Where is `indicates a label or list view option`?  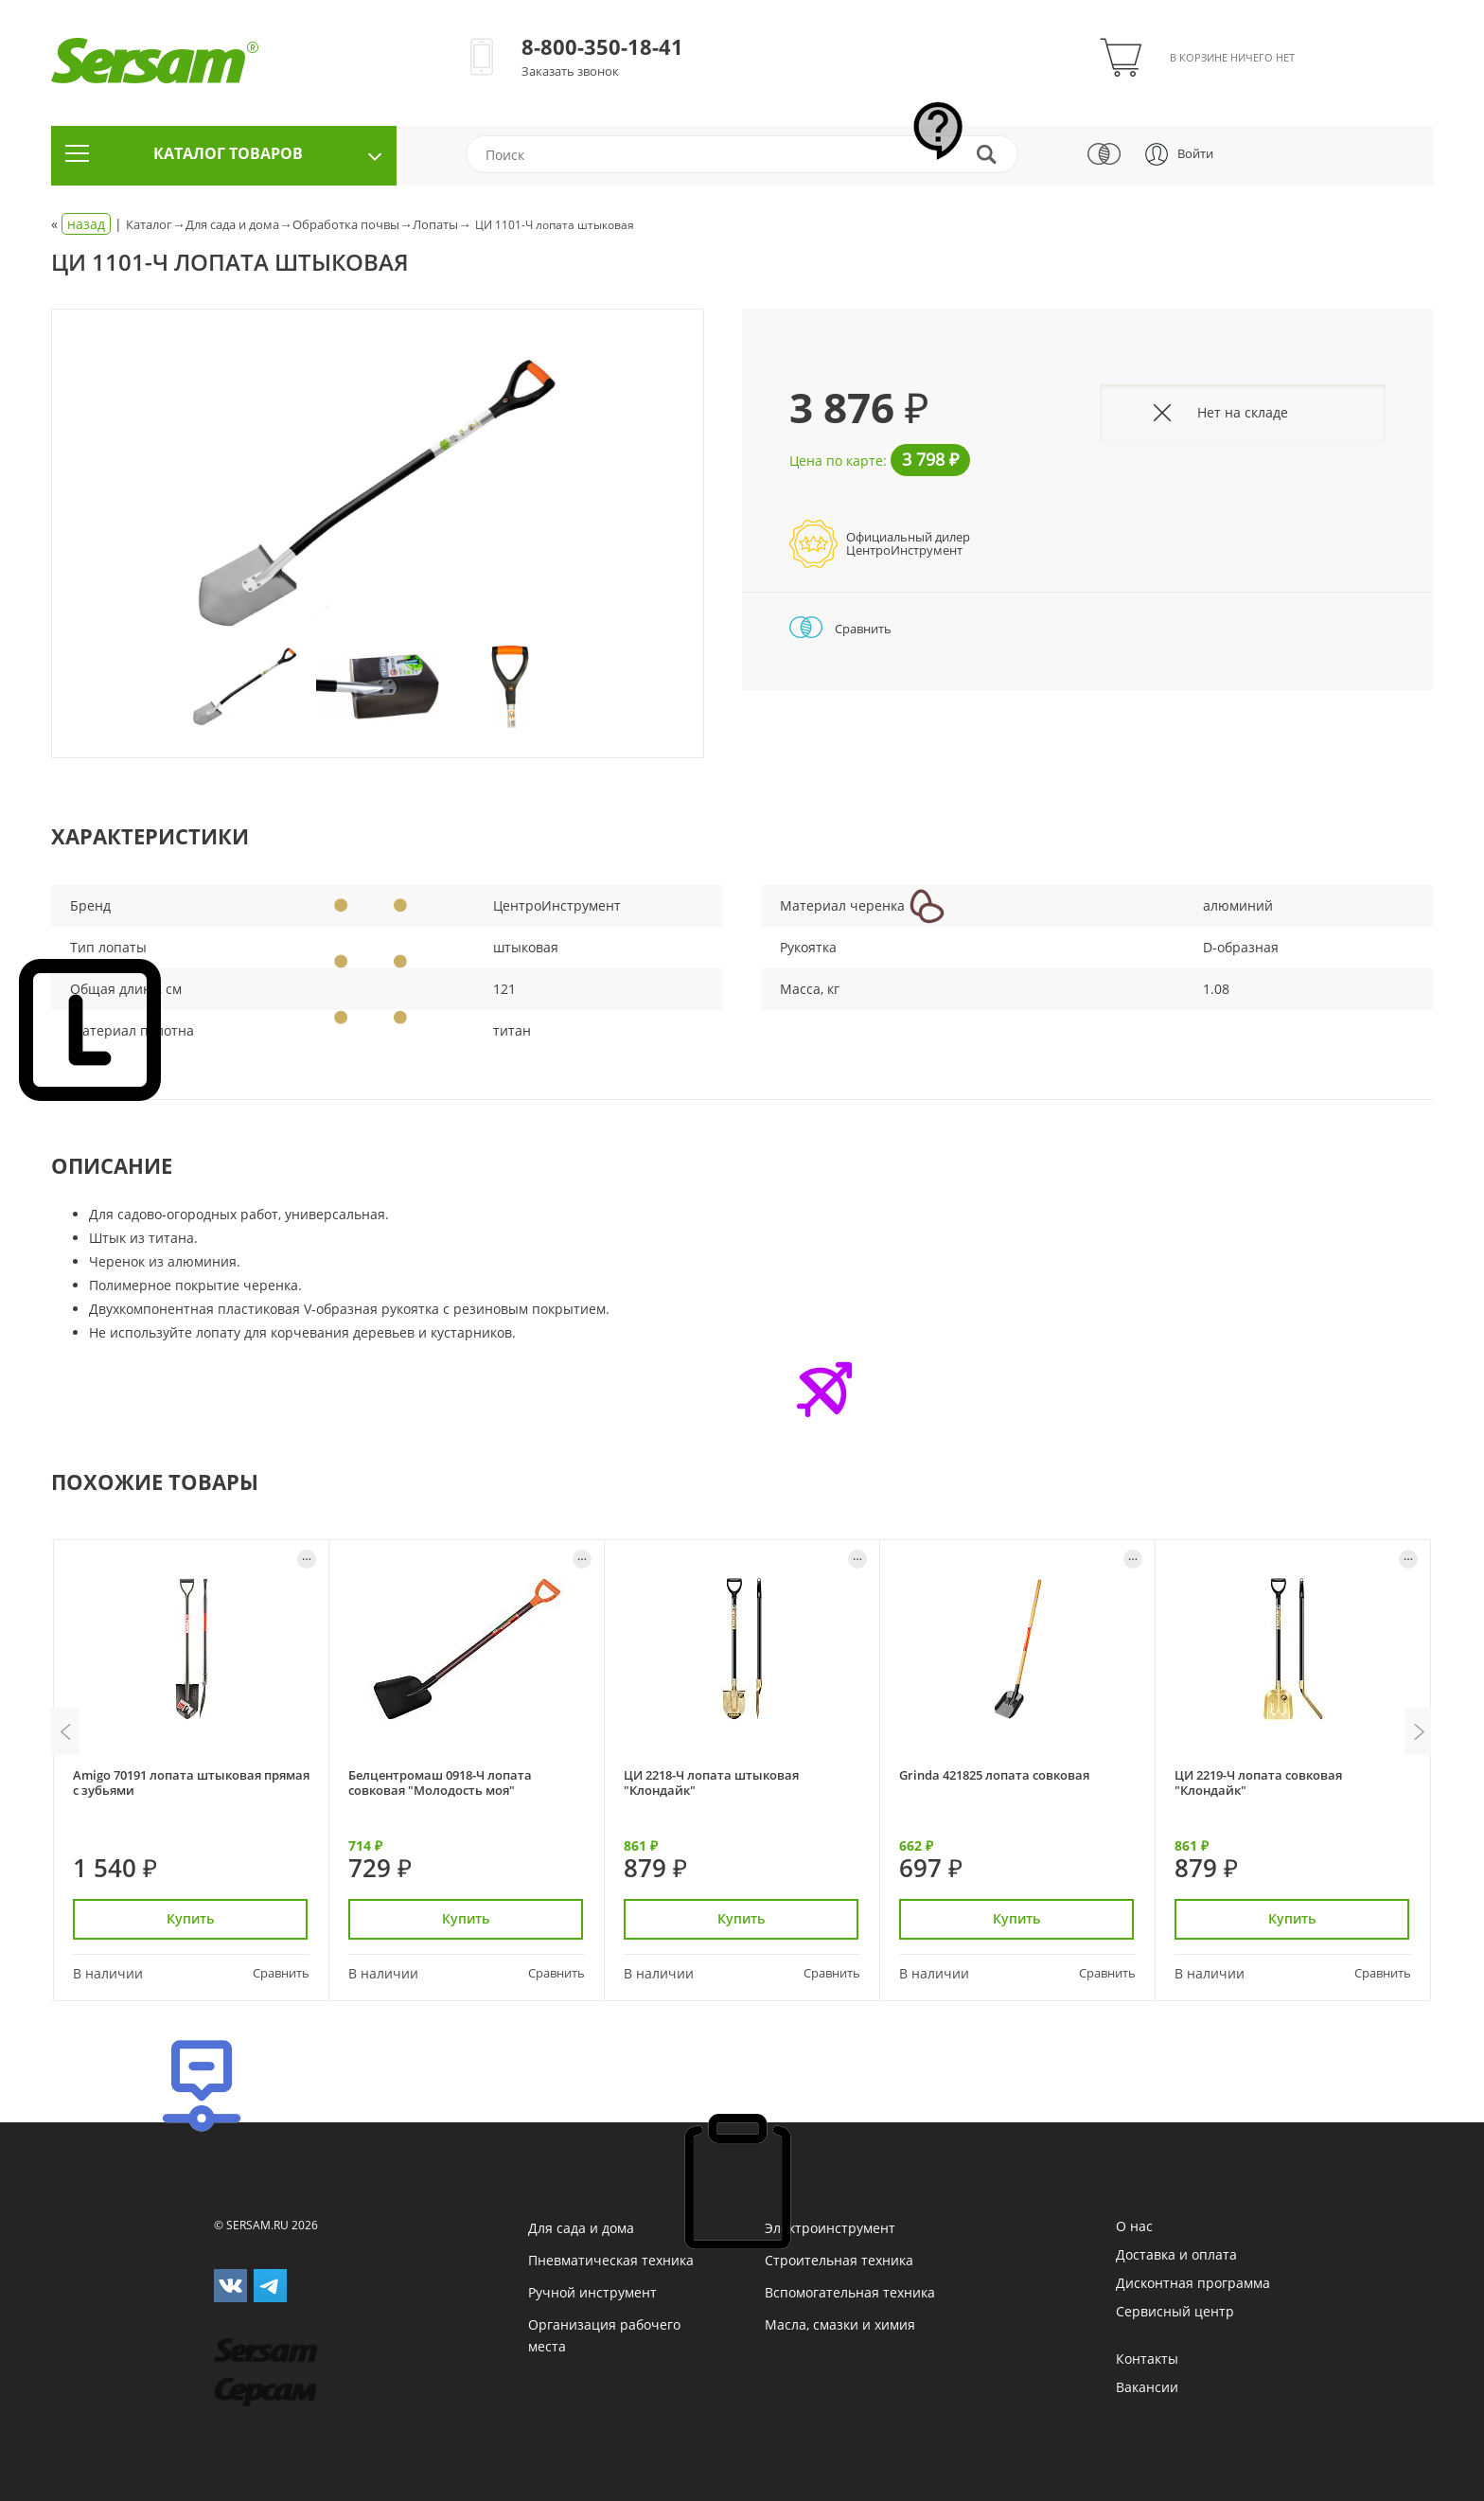 indicates a label or list view option is located at coordinates (90, 1030).